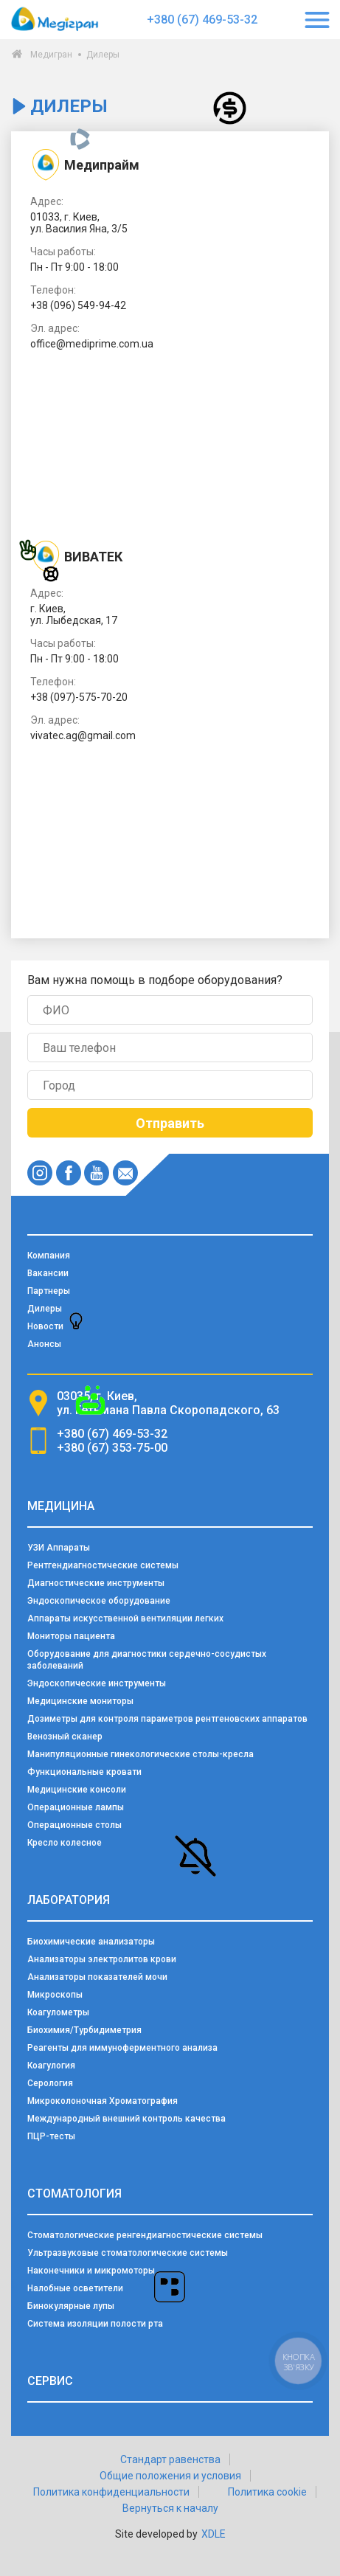  I want to click on request a refund for a purchase, so click(229, 108).